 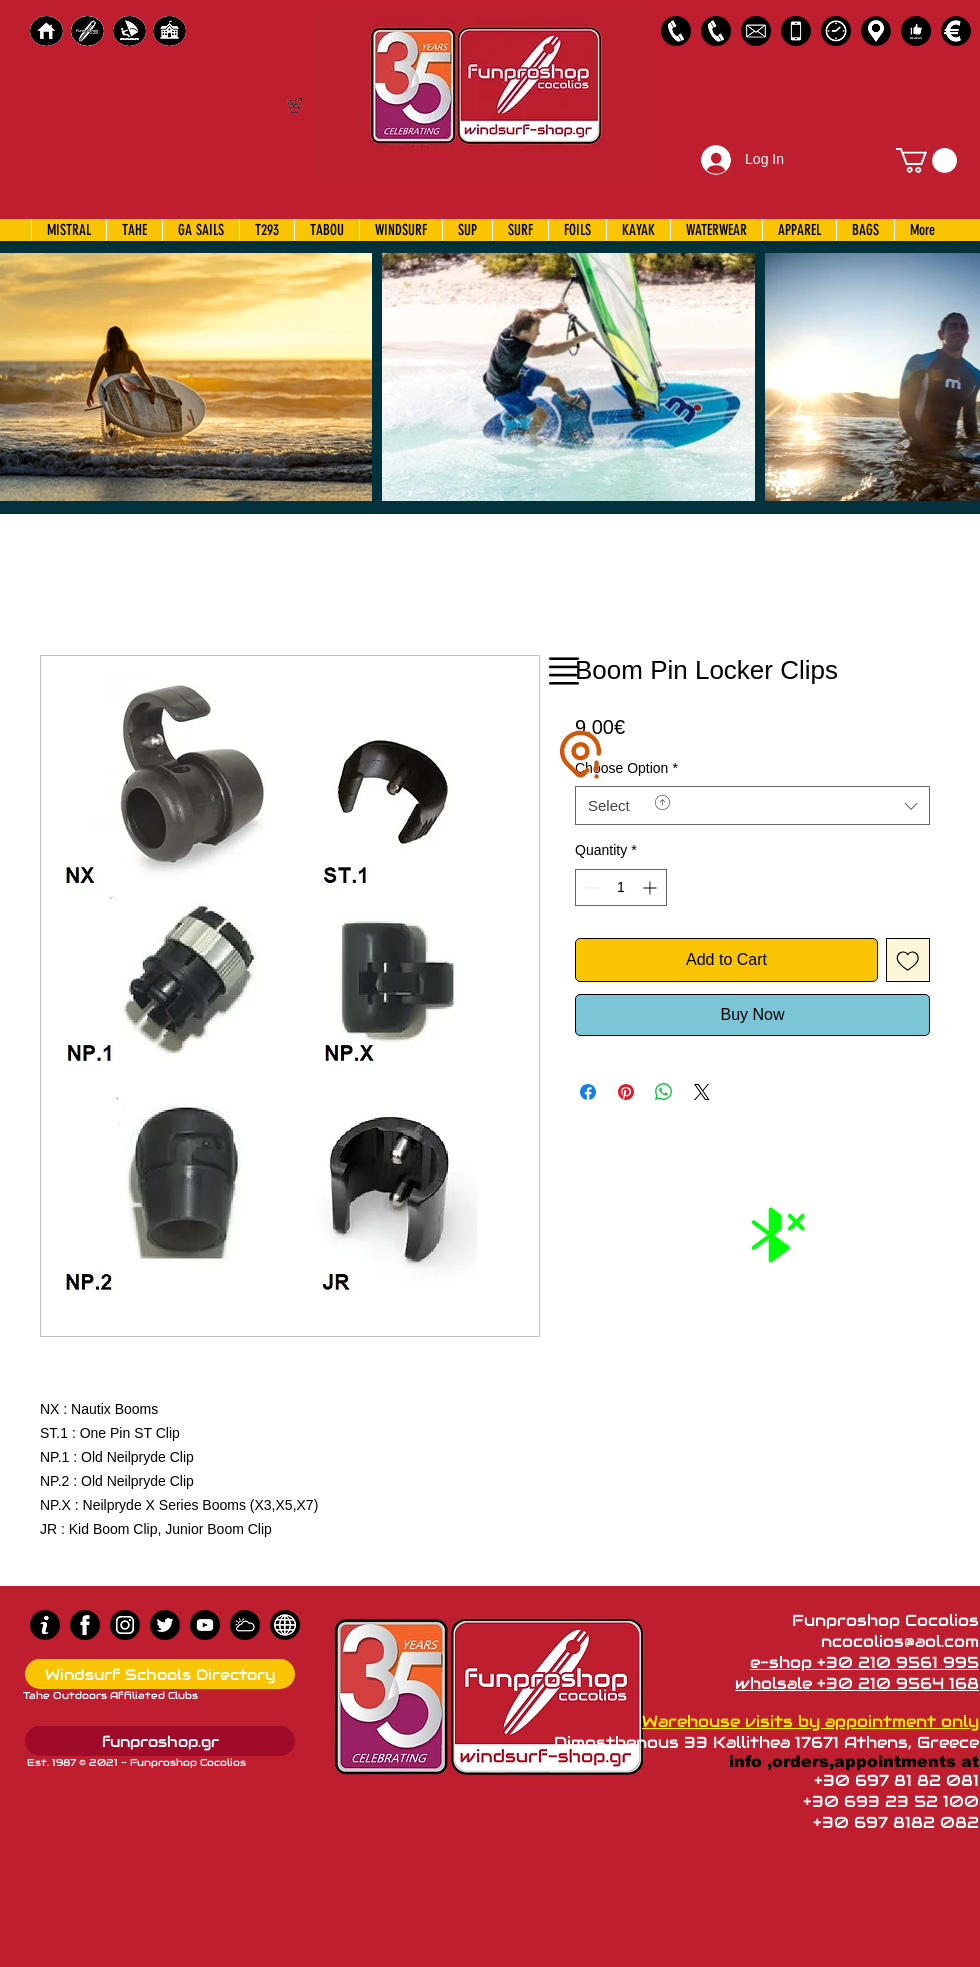 What do you see at coordinates (580, 753) in the screenshot?
I see `location requires attention or has an issue` at bounding box center [580, 753].